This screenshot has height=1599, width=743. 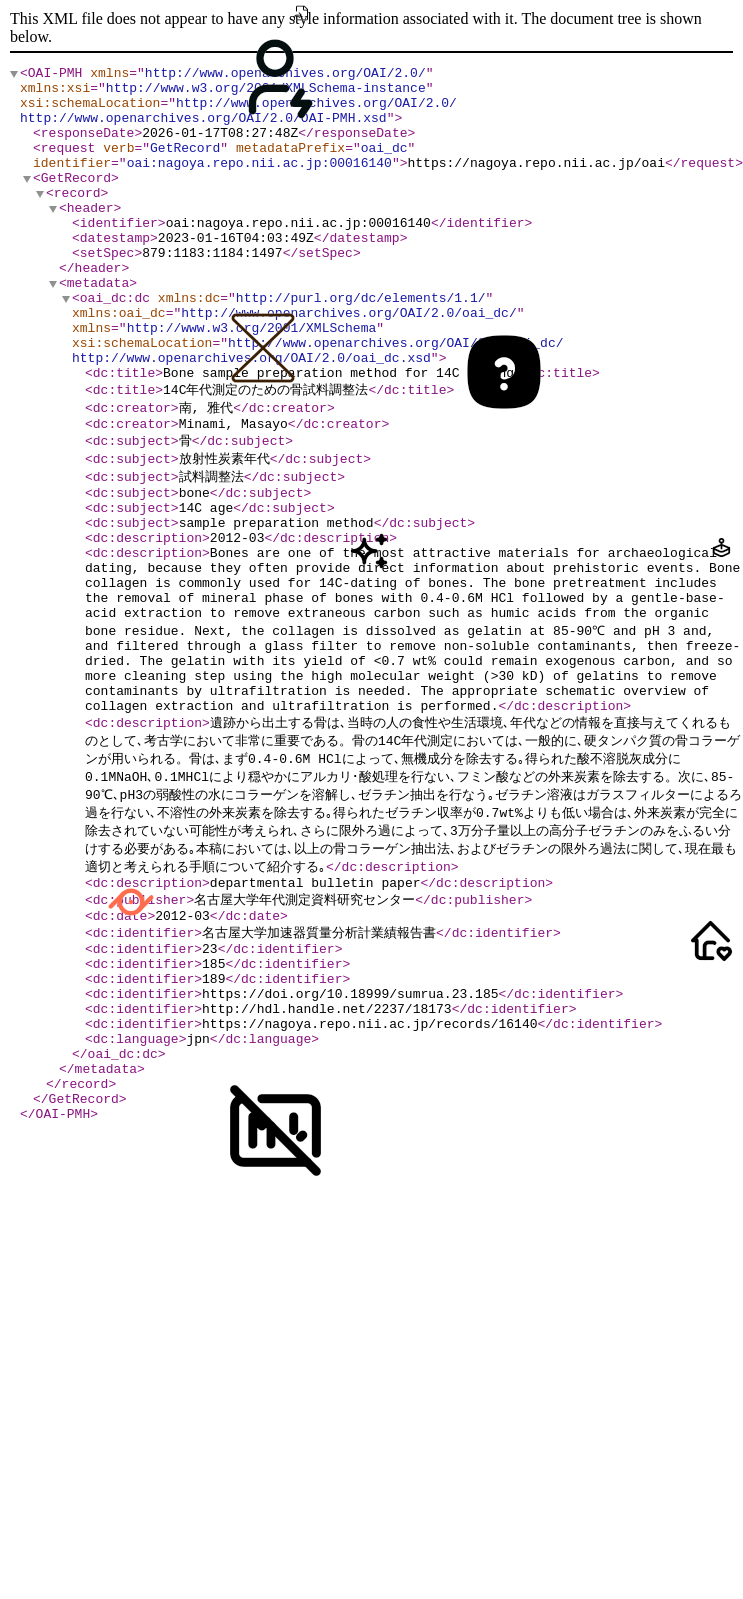 What do you see at coordinates (302, 13) in the screenshot?
I see `open a linked or referenced file` at bounding box center [302, 13].